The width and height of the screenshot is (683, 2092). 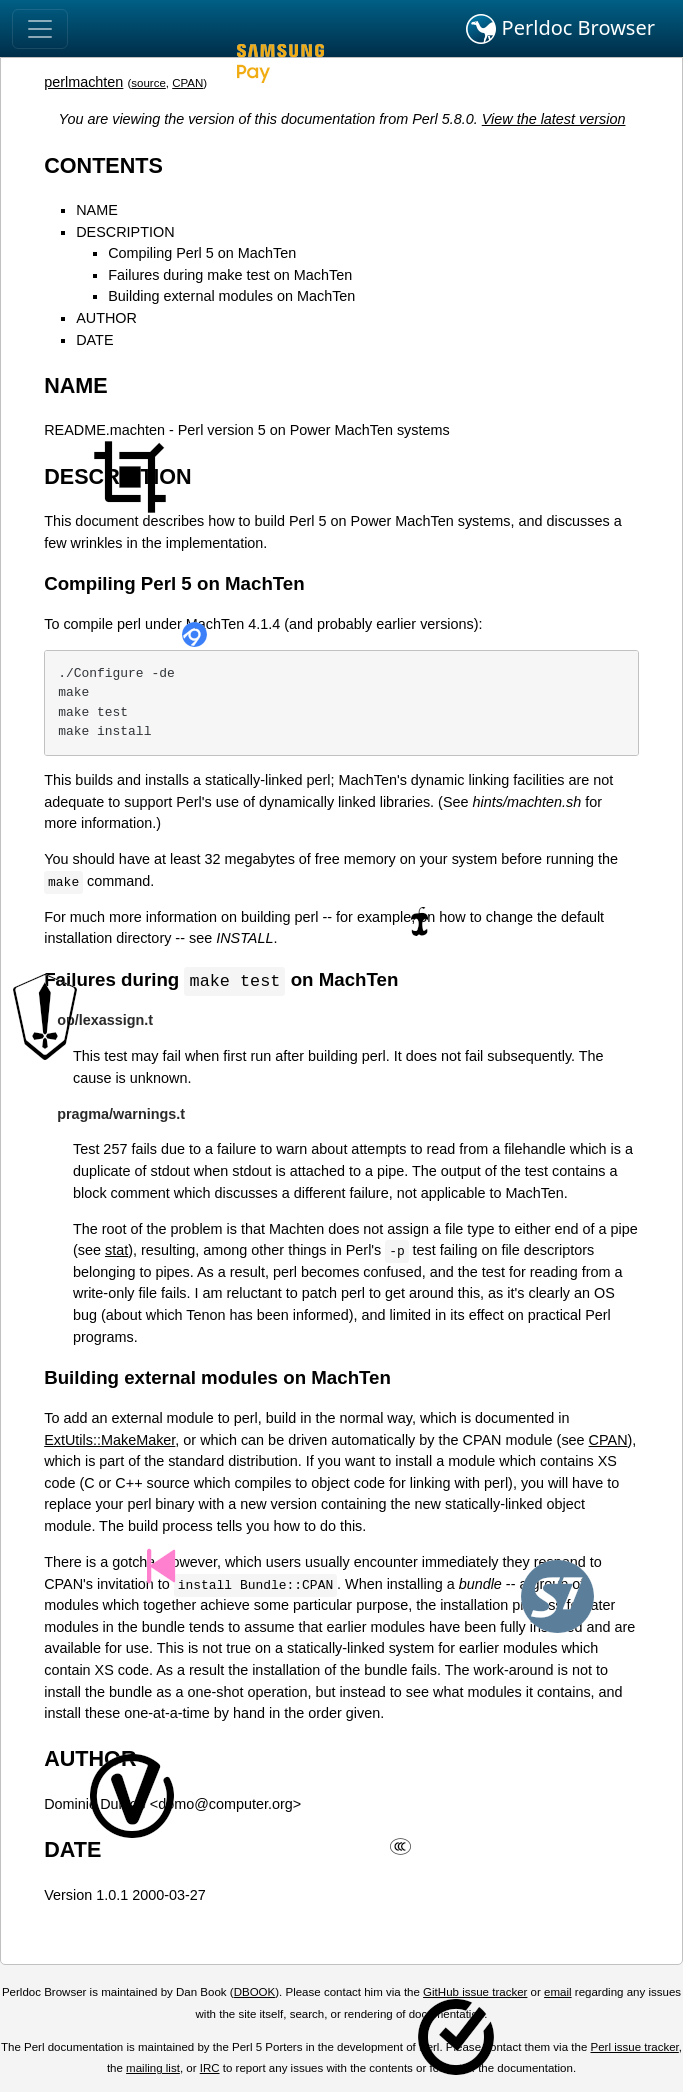 I want to click on china compulsory certificate (CCC) mark indicating product compliance, so click(x=400, y=1846).